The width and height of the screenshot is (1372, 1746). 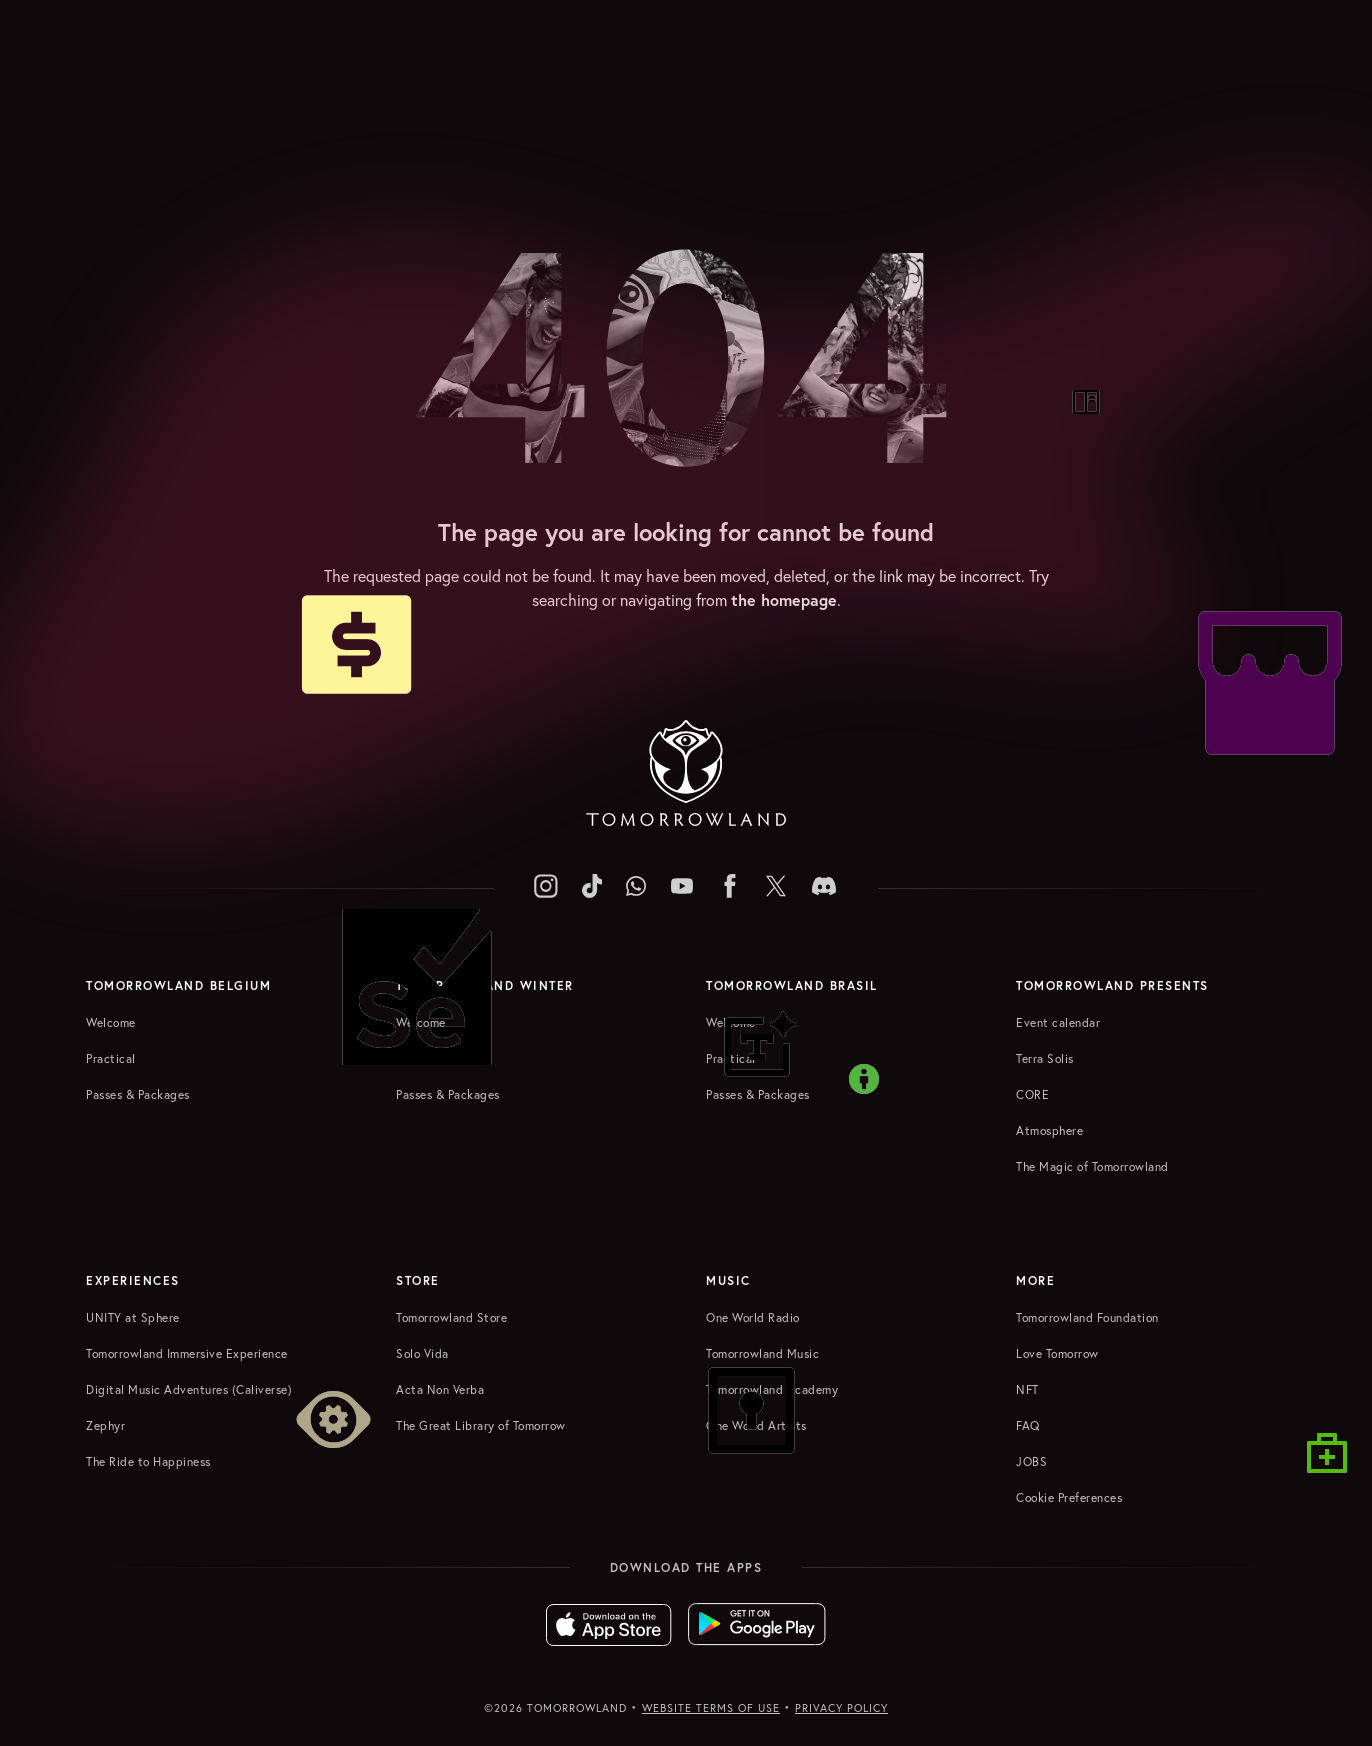 I want to click on access financial or payment settings, so click(x=356, y=644).